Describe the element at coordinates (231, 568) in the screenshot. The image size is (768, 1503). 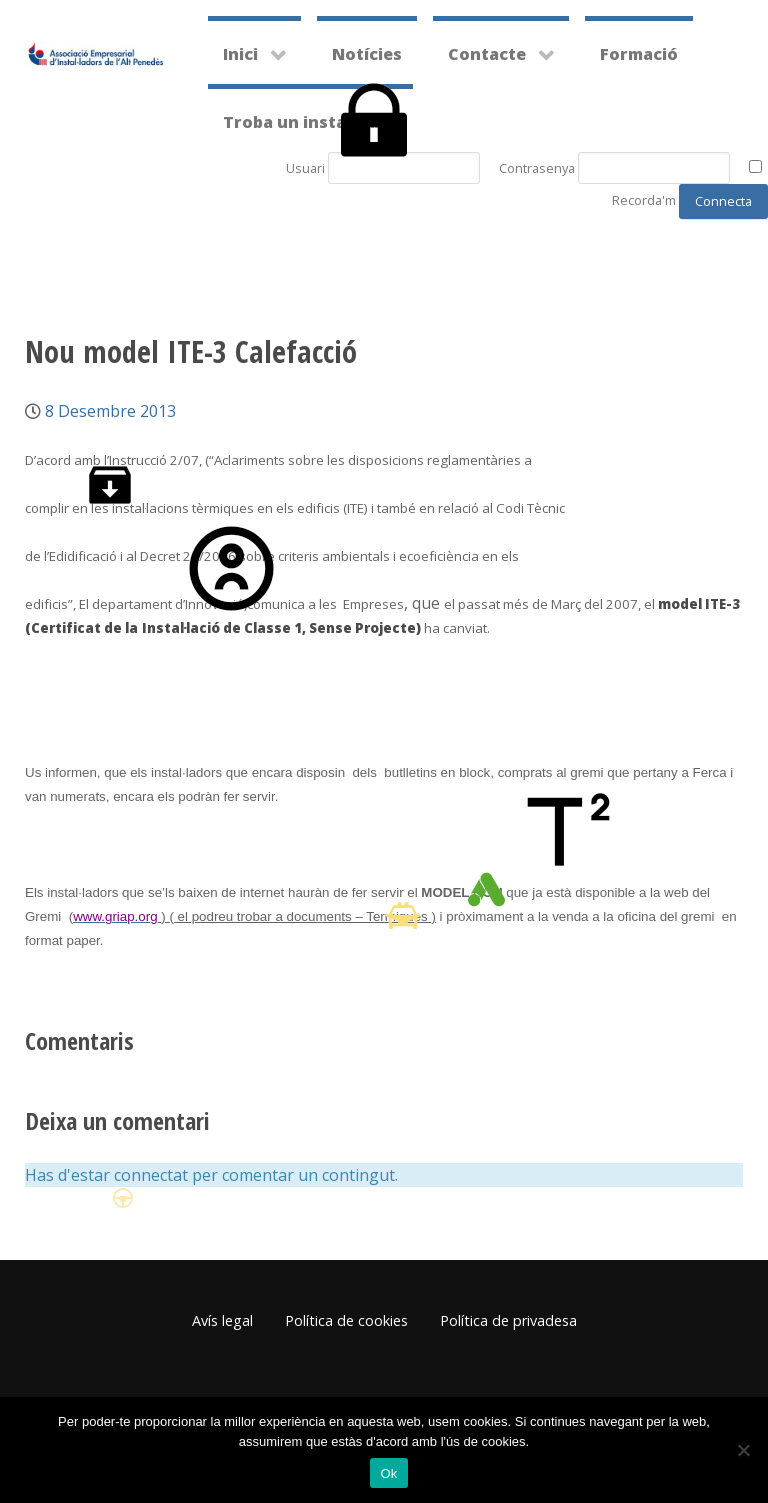
I see `access your account or profile` at that location.